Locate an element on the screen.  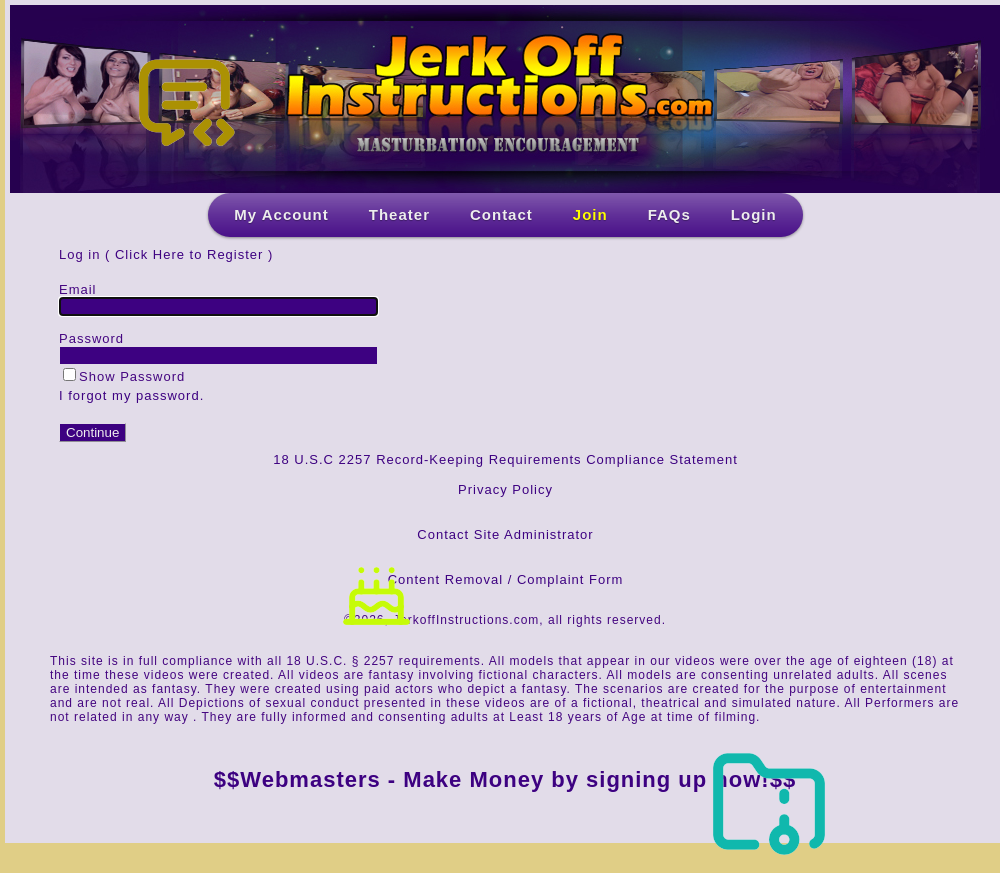
view code snippets in chat is located at coordinates (184, 100).